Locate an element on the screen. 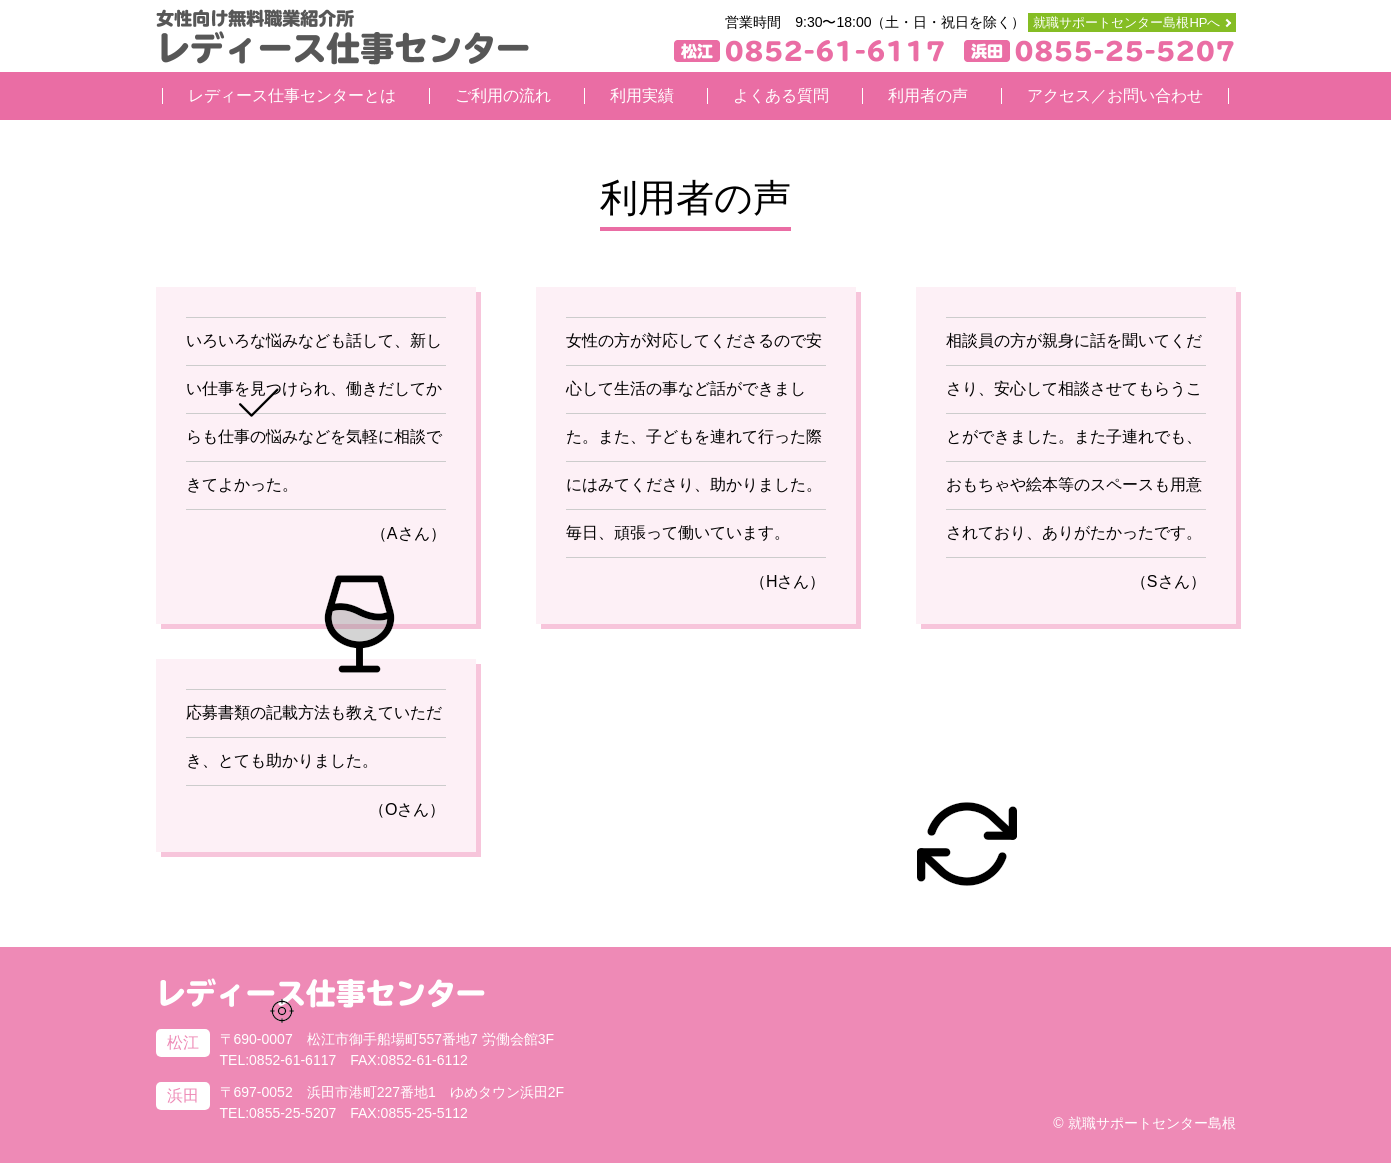 Image resolution: width=1391 pixels, height=1163 pixels. center map on current location is located at coordinates (282, 1011).